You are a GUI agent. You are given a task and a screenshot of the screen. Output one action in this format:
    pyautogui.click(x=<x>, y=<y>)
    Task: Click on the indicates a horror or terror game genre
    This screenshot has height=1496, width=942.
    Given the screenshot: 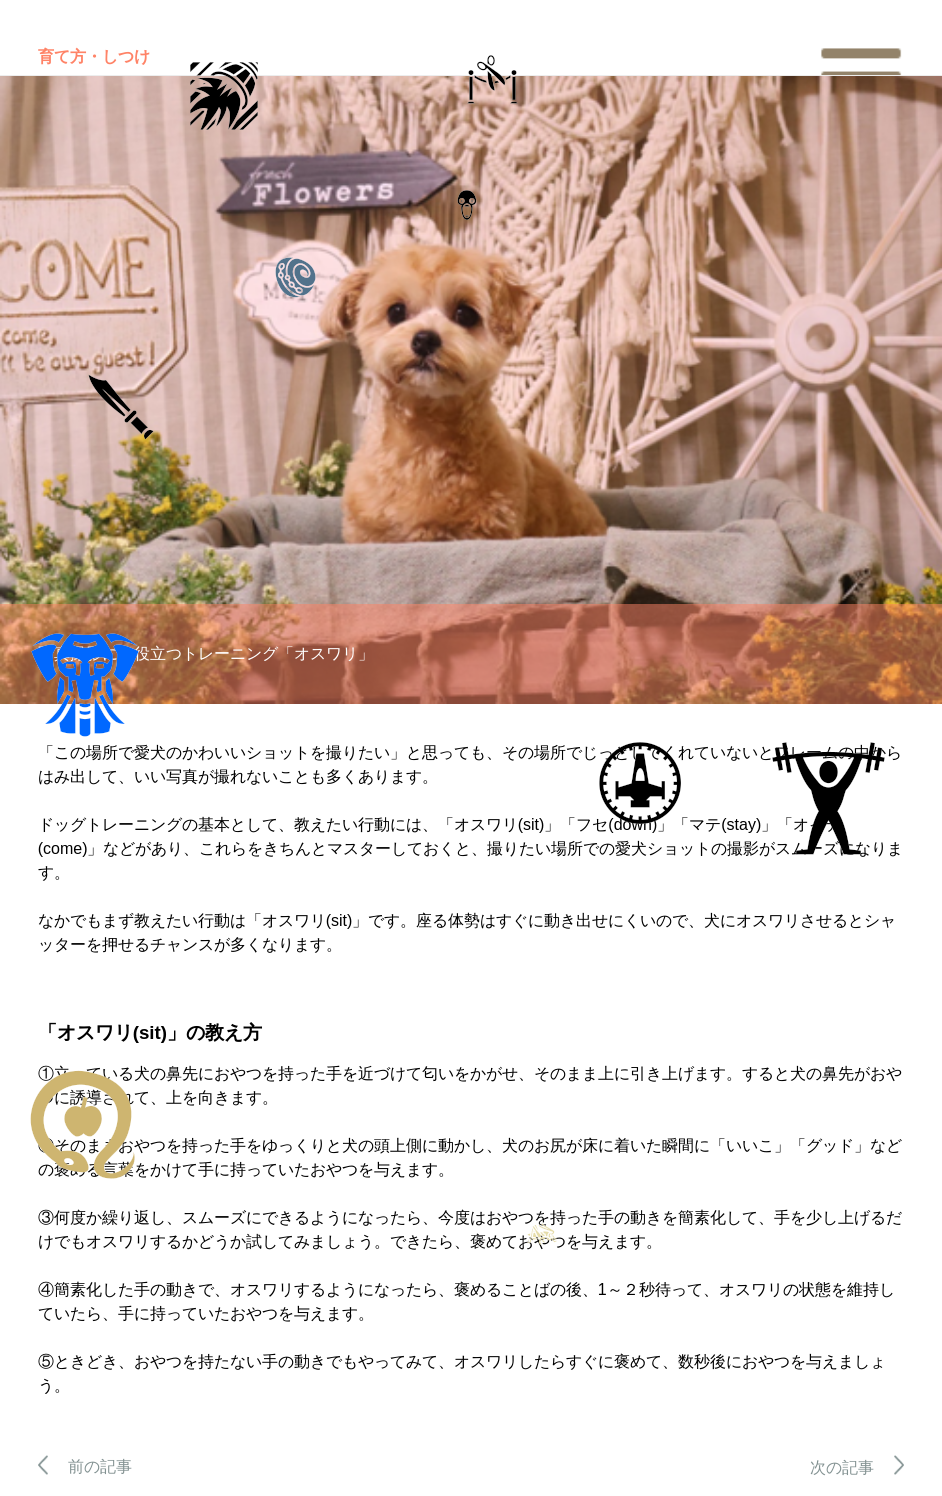 What is the action you would take?
    pyautogui.click(x=467, y=205)
    